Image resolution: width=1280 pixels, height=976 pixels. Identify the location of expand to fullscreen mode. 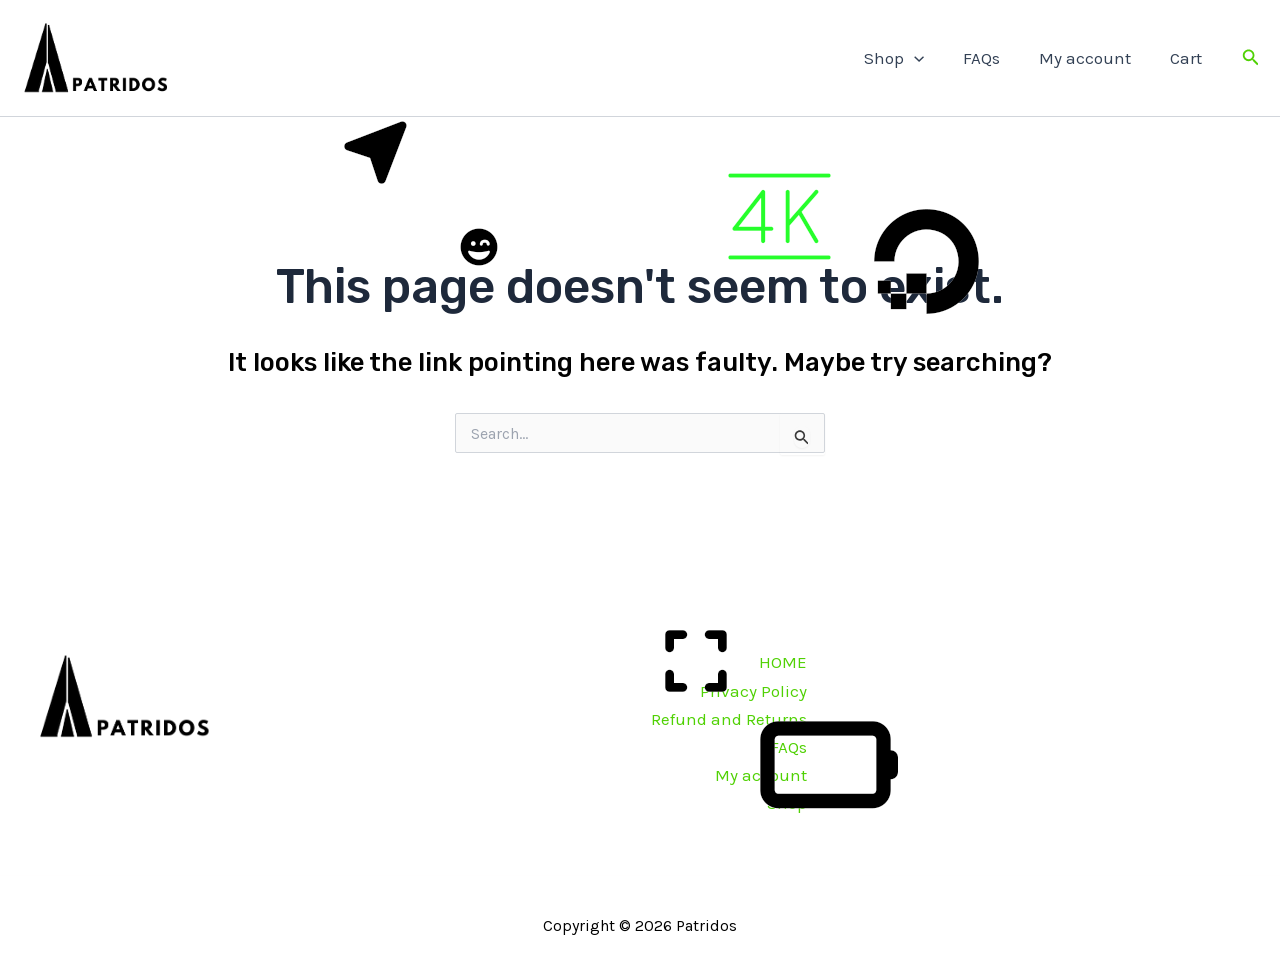
(696, 661).